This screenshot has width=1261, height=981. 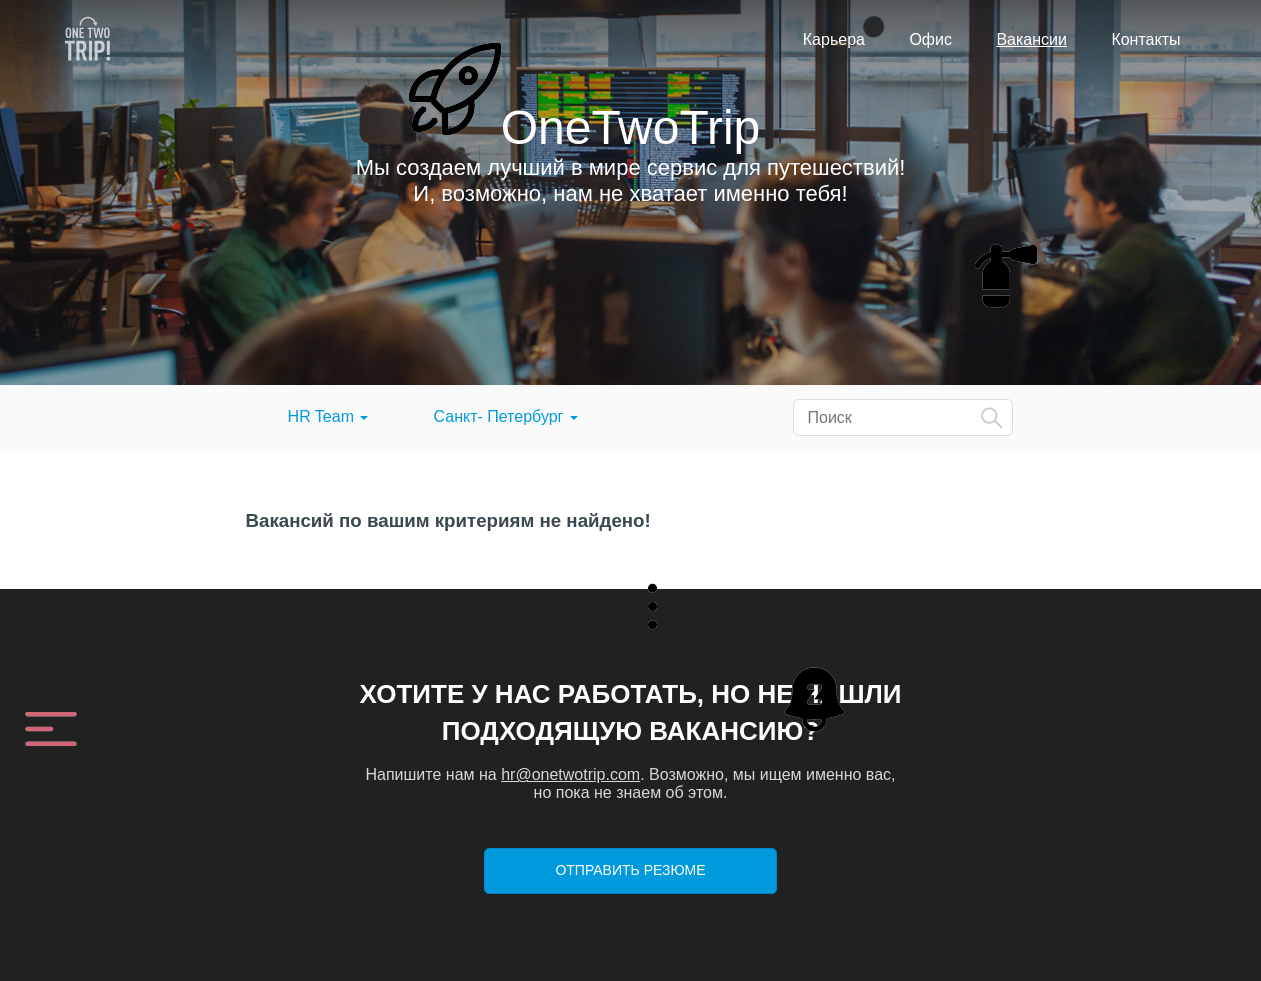 I want to click on launch or deploy a project, so click(x=455, y=89).